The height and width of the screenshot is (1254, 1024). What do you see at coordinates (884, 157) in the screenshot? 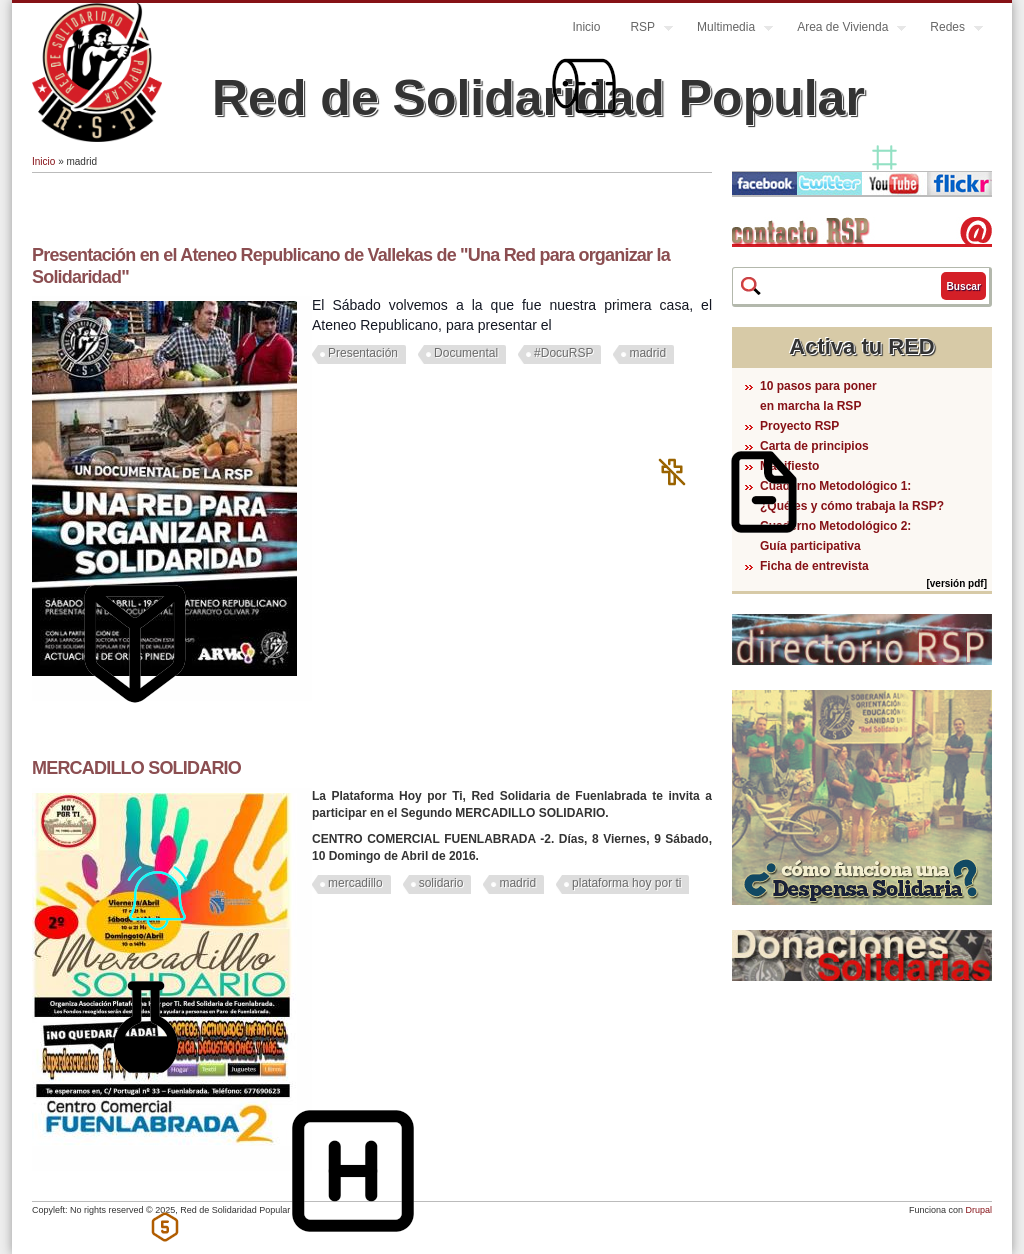
I see `adjust or define a crop area` at bounding box center [884, 157].